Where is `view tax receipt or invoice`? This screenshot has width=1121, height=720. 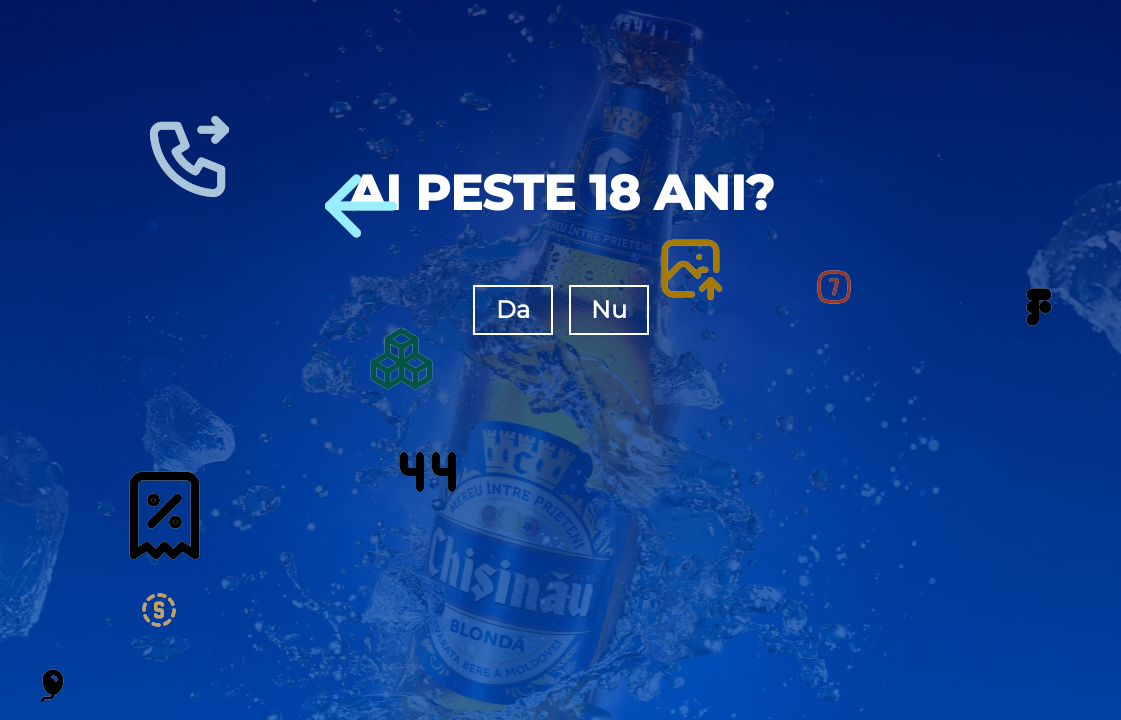 view tax receipt or invoice is located at coordinates (164, 515).